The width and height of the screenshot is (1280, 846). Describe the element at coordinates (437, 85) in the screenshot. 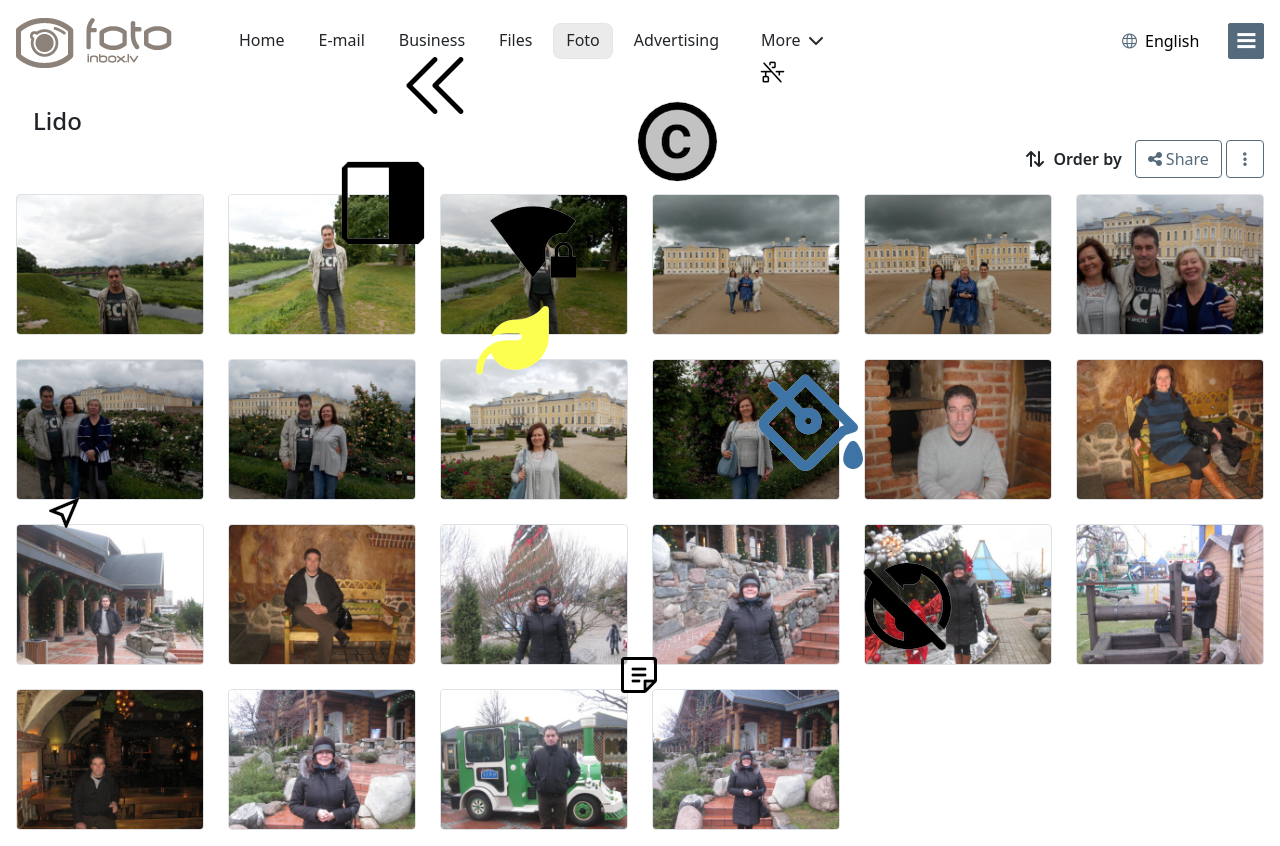

I see `go back to the beginning` at that location.